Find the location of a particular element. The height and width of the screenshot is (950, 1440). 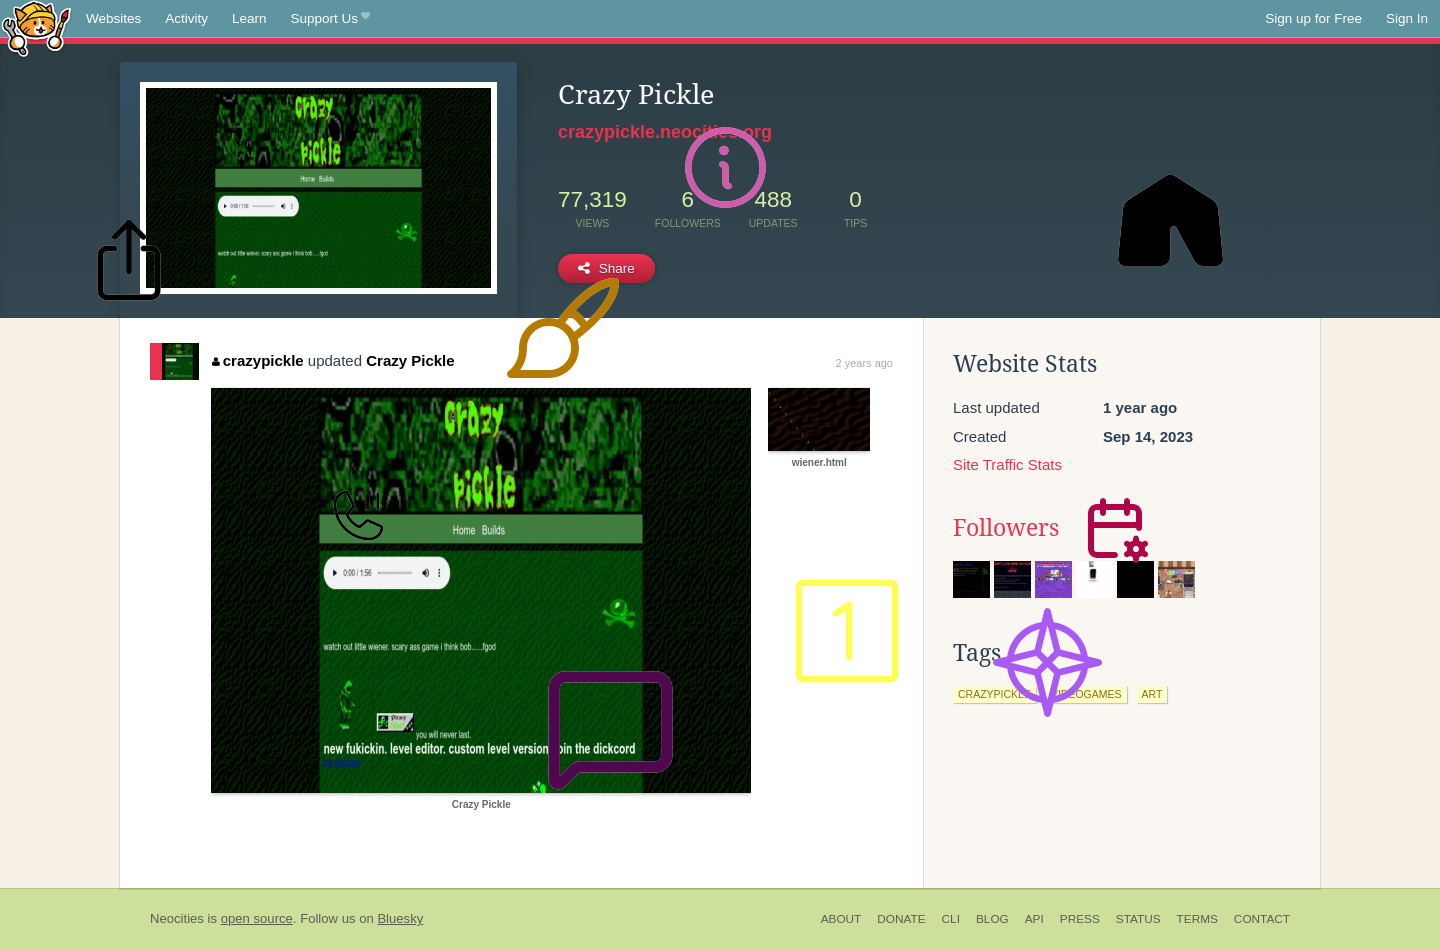

view more information or details is located at coordinates (725, 167).